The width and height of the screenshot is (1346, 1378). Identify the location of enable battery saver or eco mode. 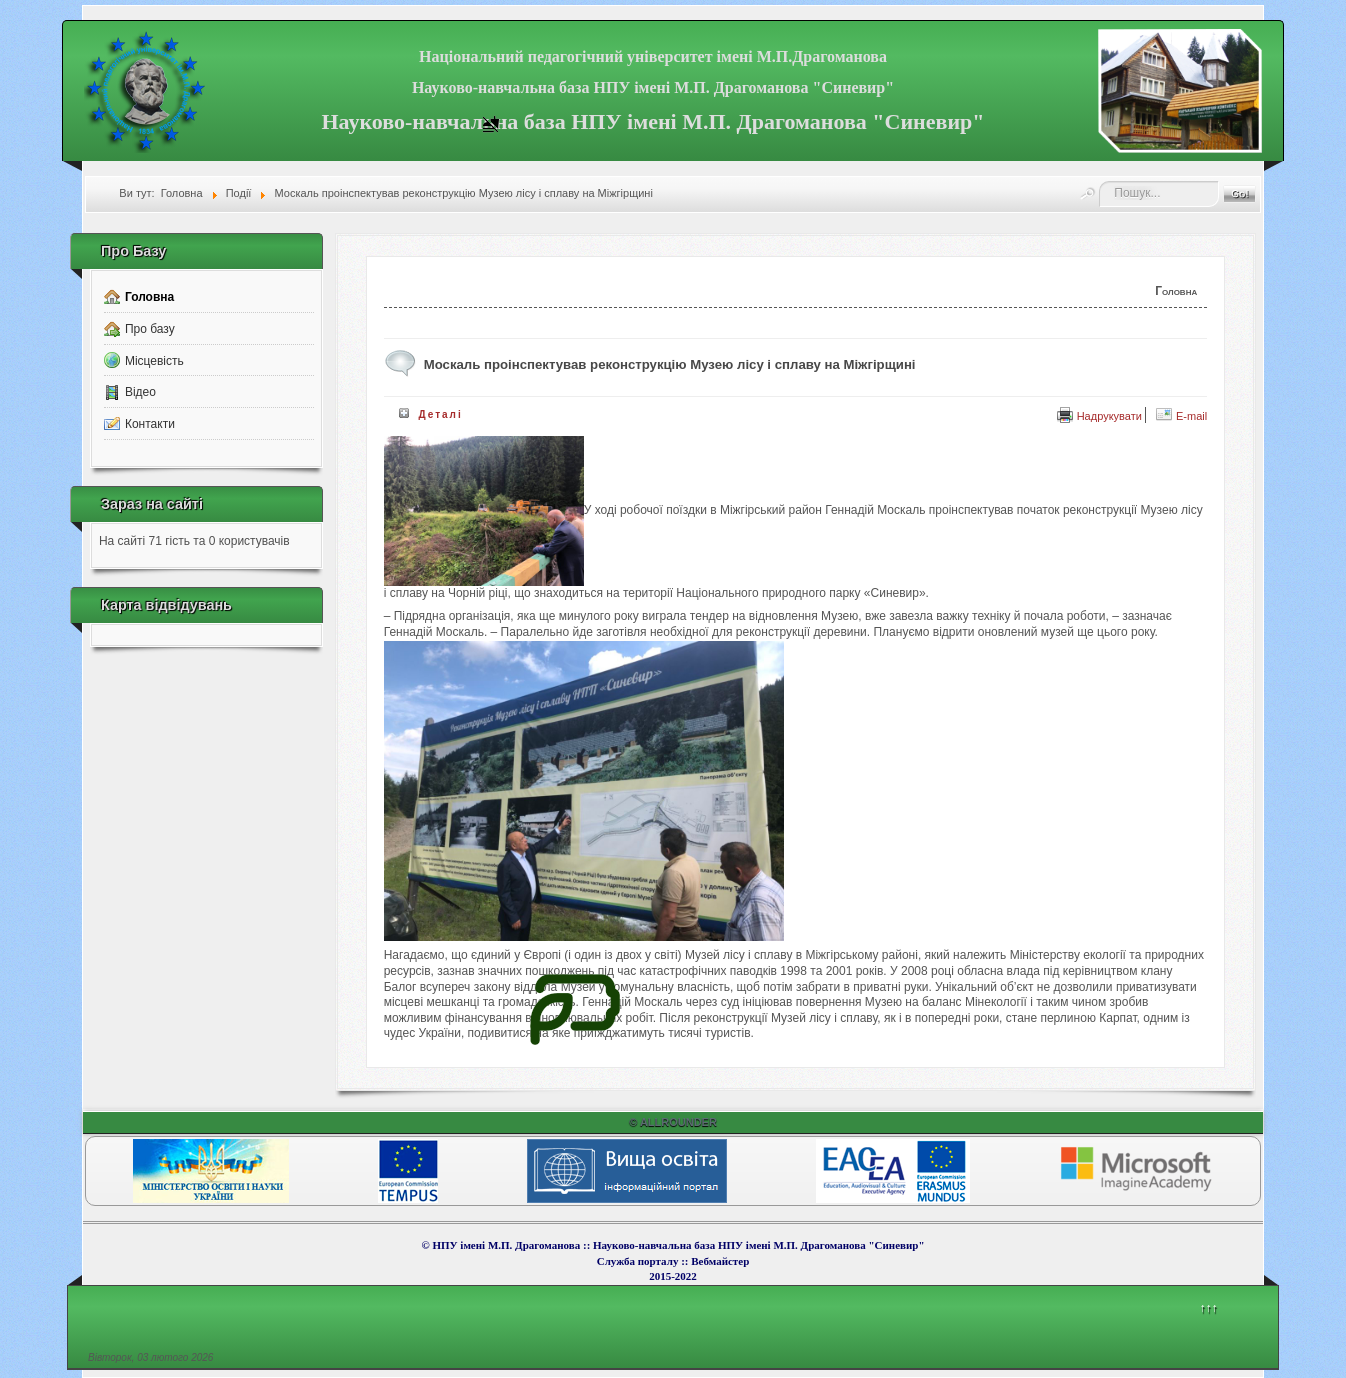
(577, 1002).